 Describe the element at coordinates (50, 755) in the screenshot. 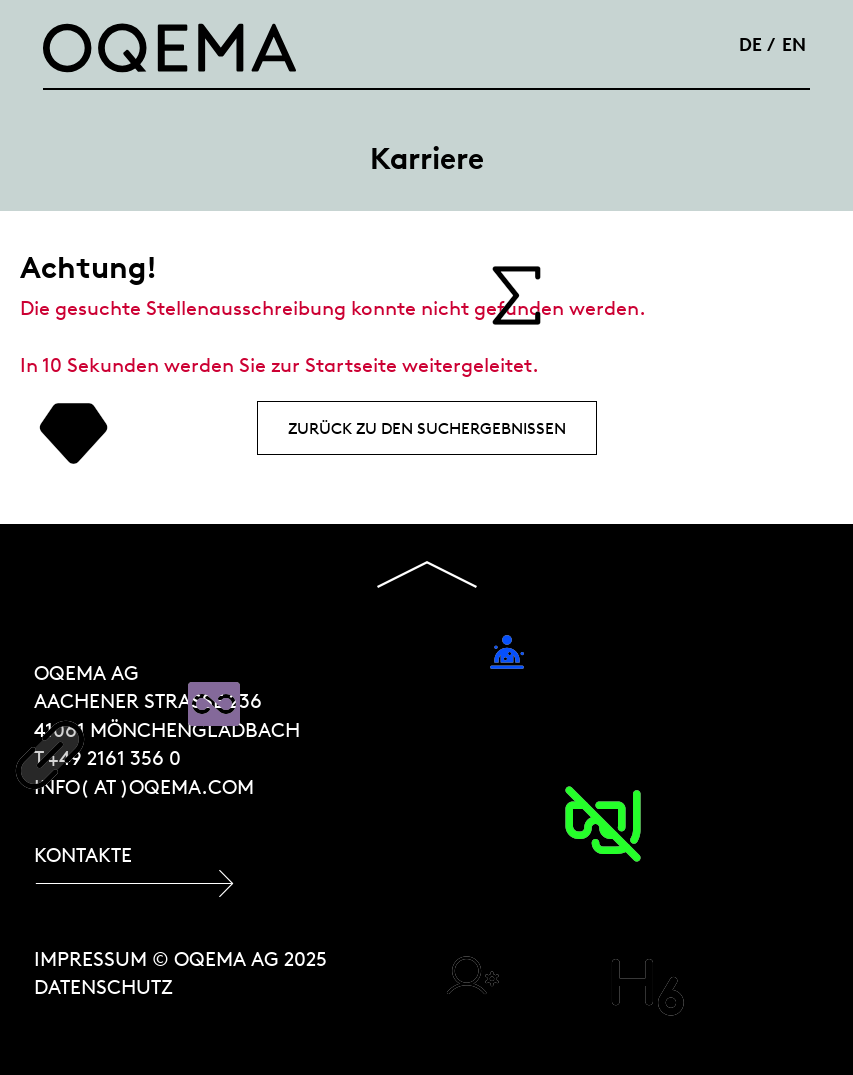

I see `copy link to clipboard` at that location.